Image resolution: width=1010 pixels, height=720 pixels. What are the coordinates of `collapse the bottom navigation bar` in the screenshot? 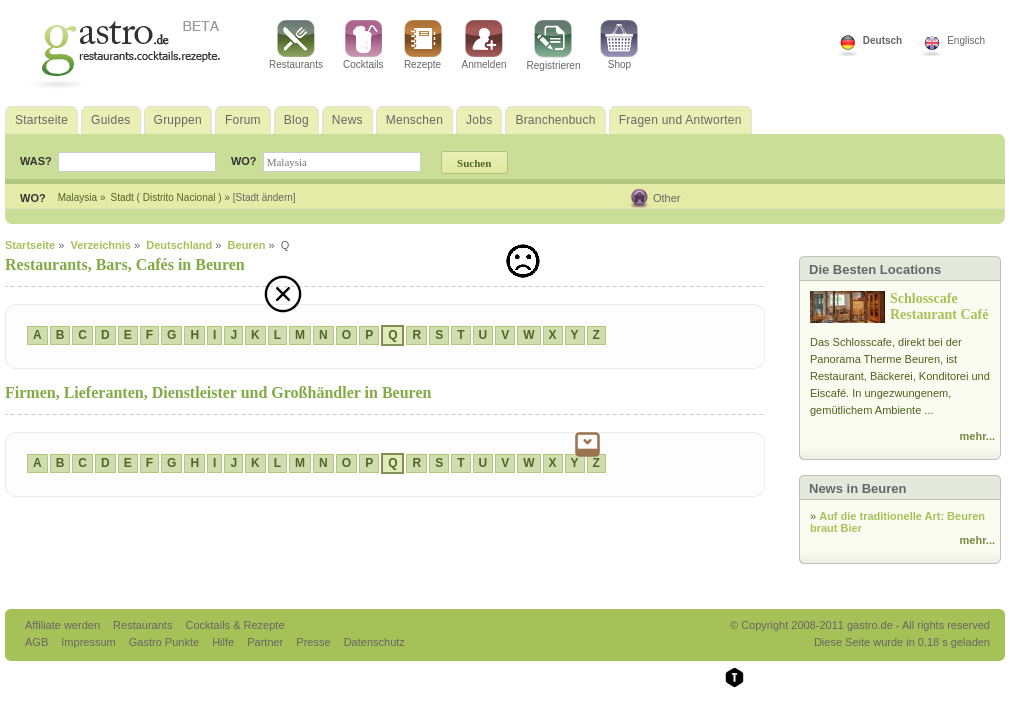 It's located at (587, 444).